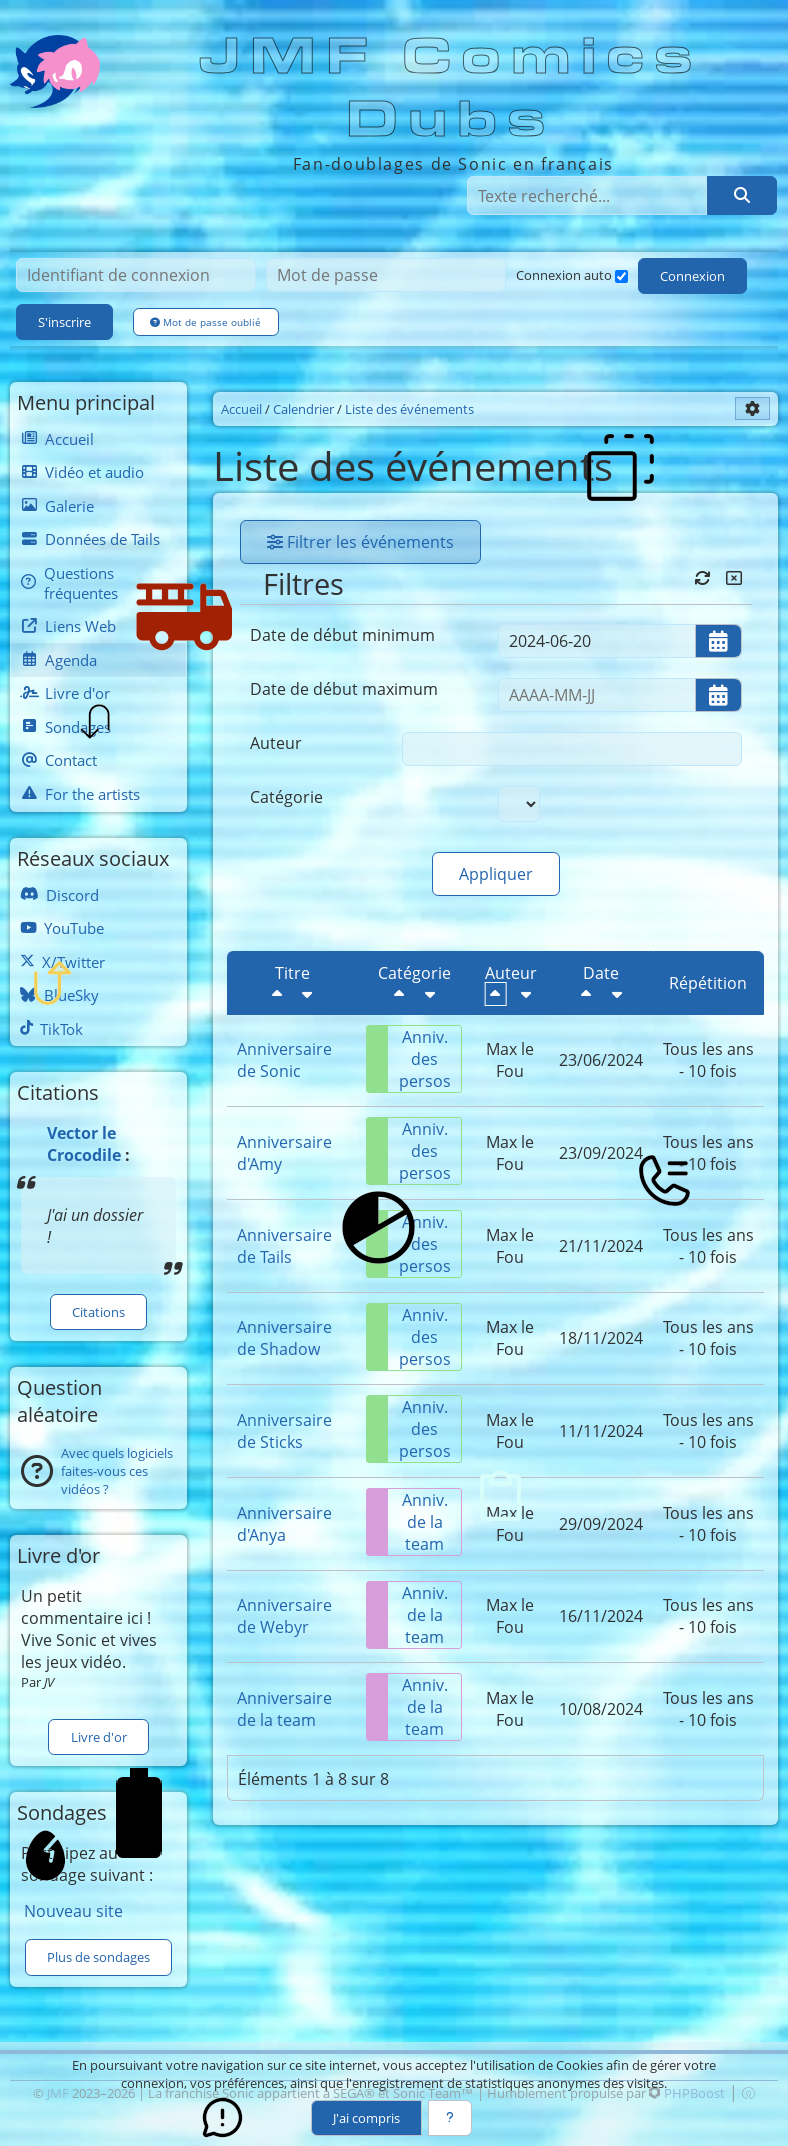 Image resolution: width=788 pixels, height=2146 pixels. I want to click on view contact list or phone directory, so click(665, 1179).